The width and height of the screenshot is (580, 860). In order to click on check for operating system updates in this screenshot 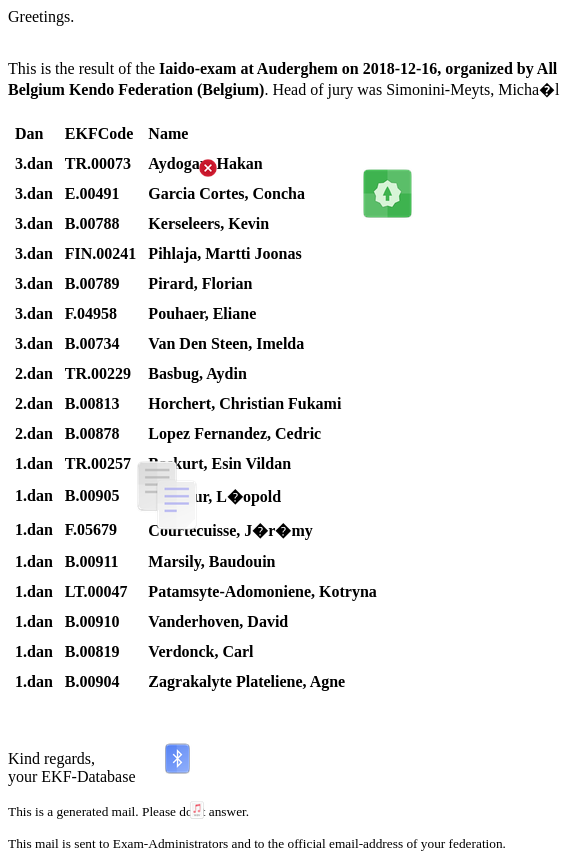, I will do `click(387, 193)`.